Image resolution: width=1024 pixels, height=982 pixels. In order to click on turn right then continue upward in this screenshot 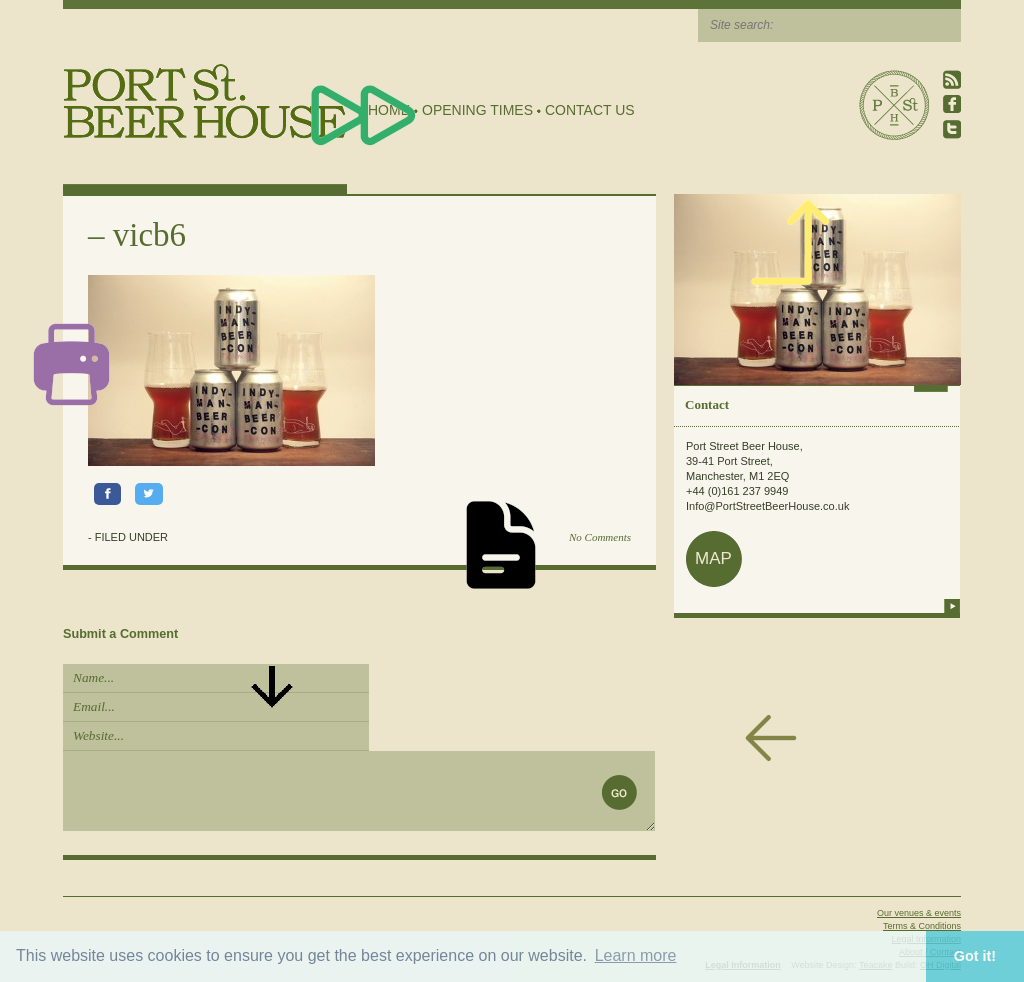, I will do `click(790, 242)`.